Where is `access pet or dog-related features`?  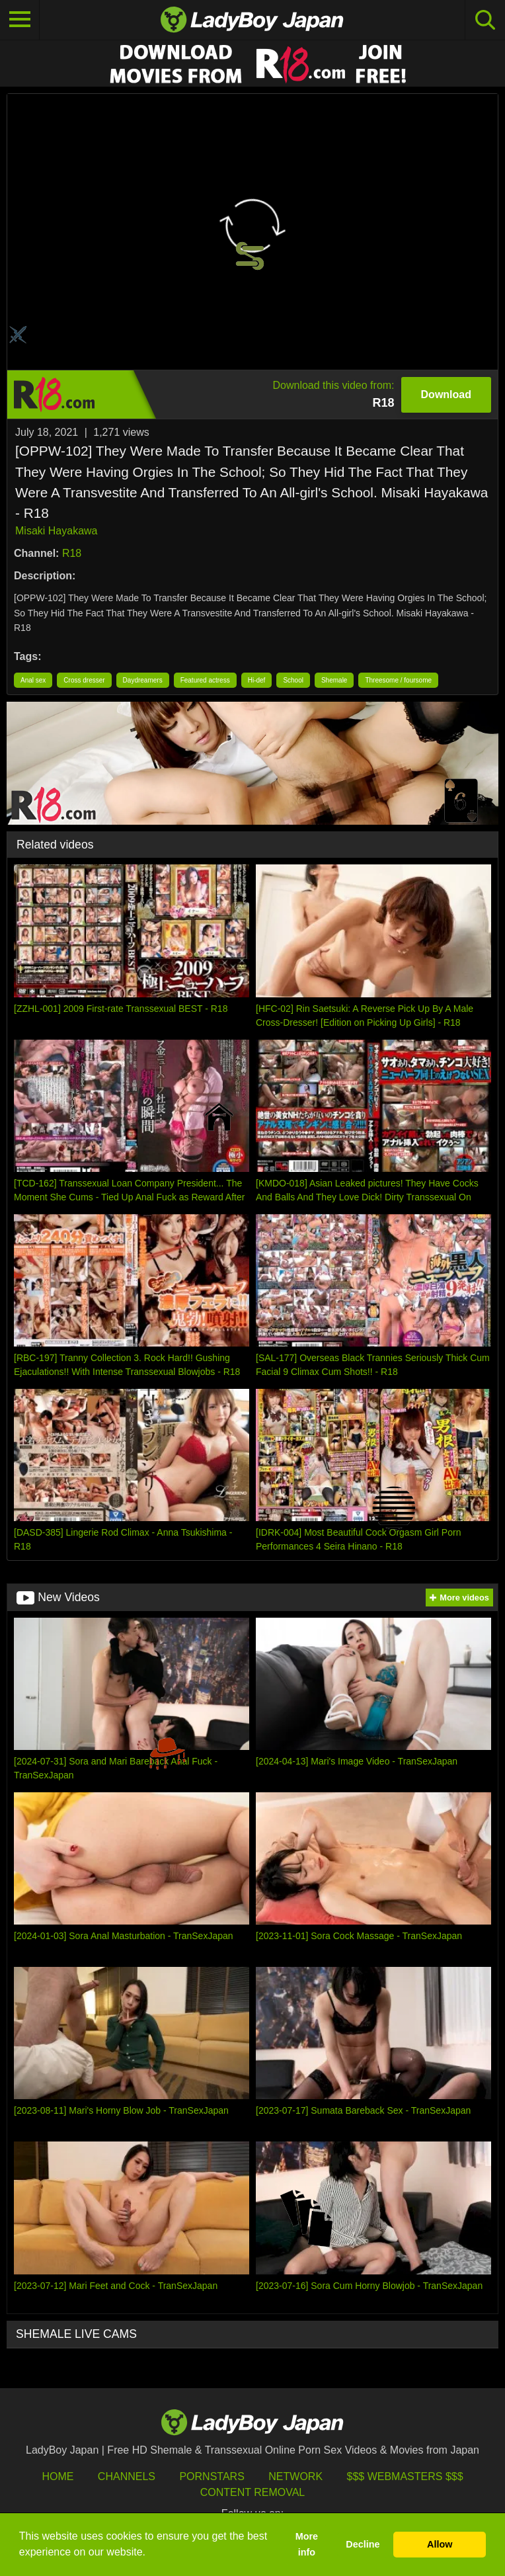 access pet or dog-related features is located at coordinates (219, 1116).